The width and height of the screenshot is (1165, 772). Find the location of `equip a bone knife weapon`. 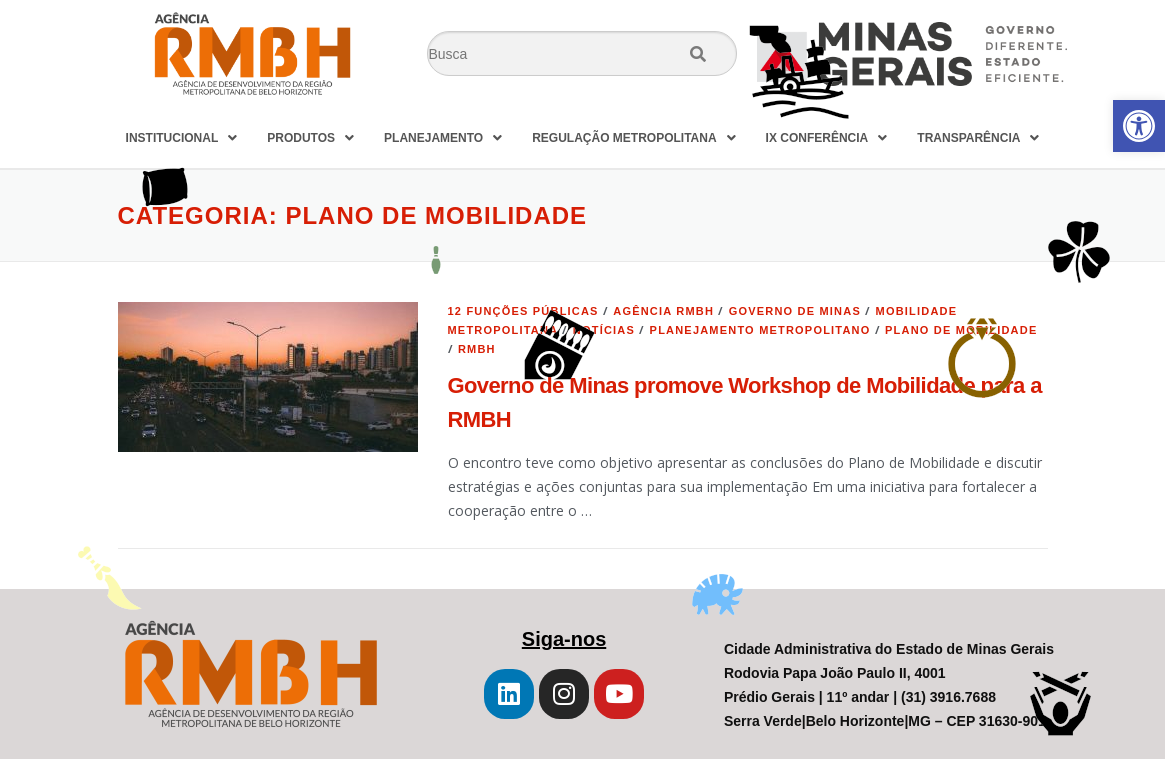

equip a bone knife weapon is located at coordinates (110, 578).